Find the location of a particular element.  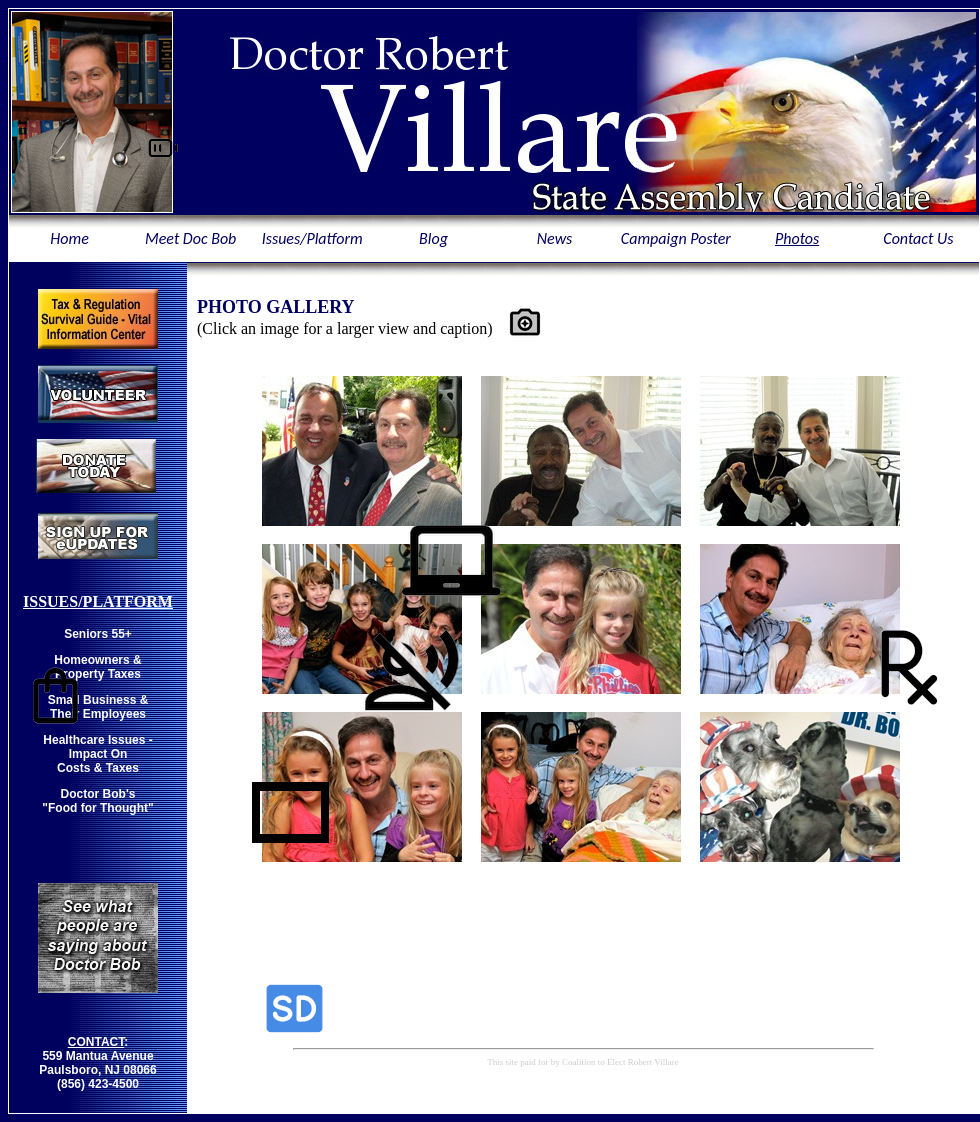

mute voice narration or screen reader is located at coordinates (412, 672).